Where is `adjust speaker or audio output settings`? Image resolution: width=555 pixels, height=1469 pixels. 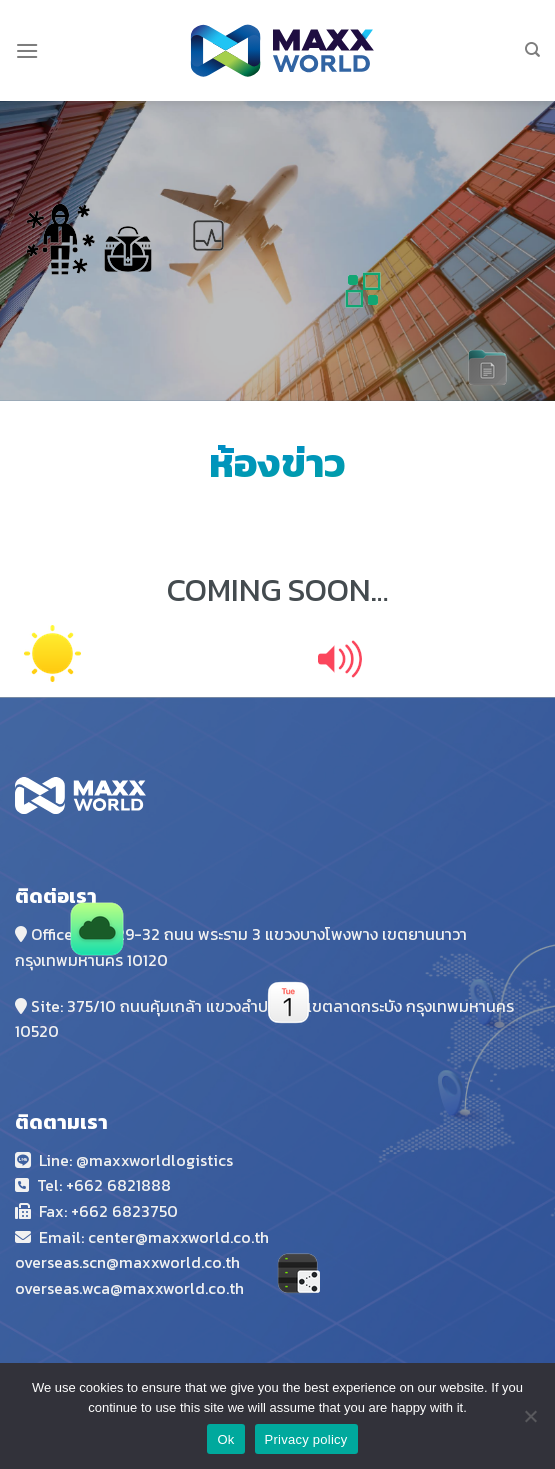 adjust speaker or audio output settings is located at coordinates (340, 659).